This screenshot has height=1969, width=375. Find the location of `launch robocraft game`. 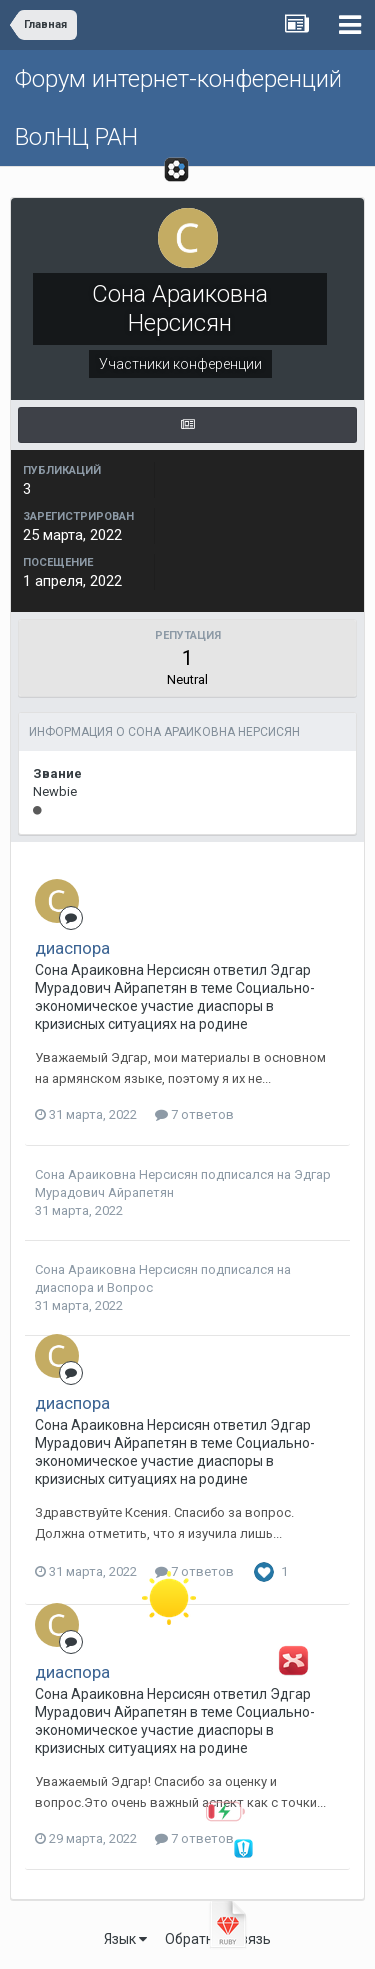

launch robocraft game is located at coordinates (176, 169).